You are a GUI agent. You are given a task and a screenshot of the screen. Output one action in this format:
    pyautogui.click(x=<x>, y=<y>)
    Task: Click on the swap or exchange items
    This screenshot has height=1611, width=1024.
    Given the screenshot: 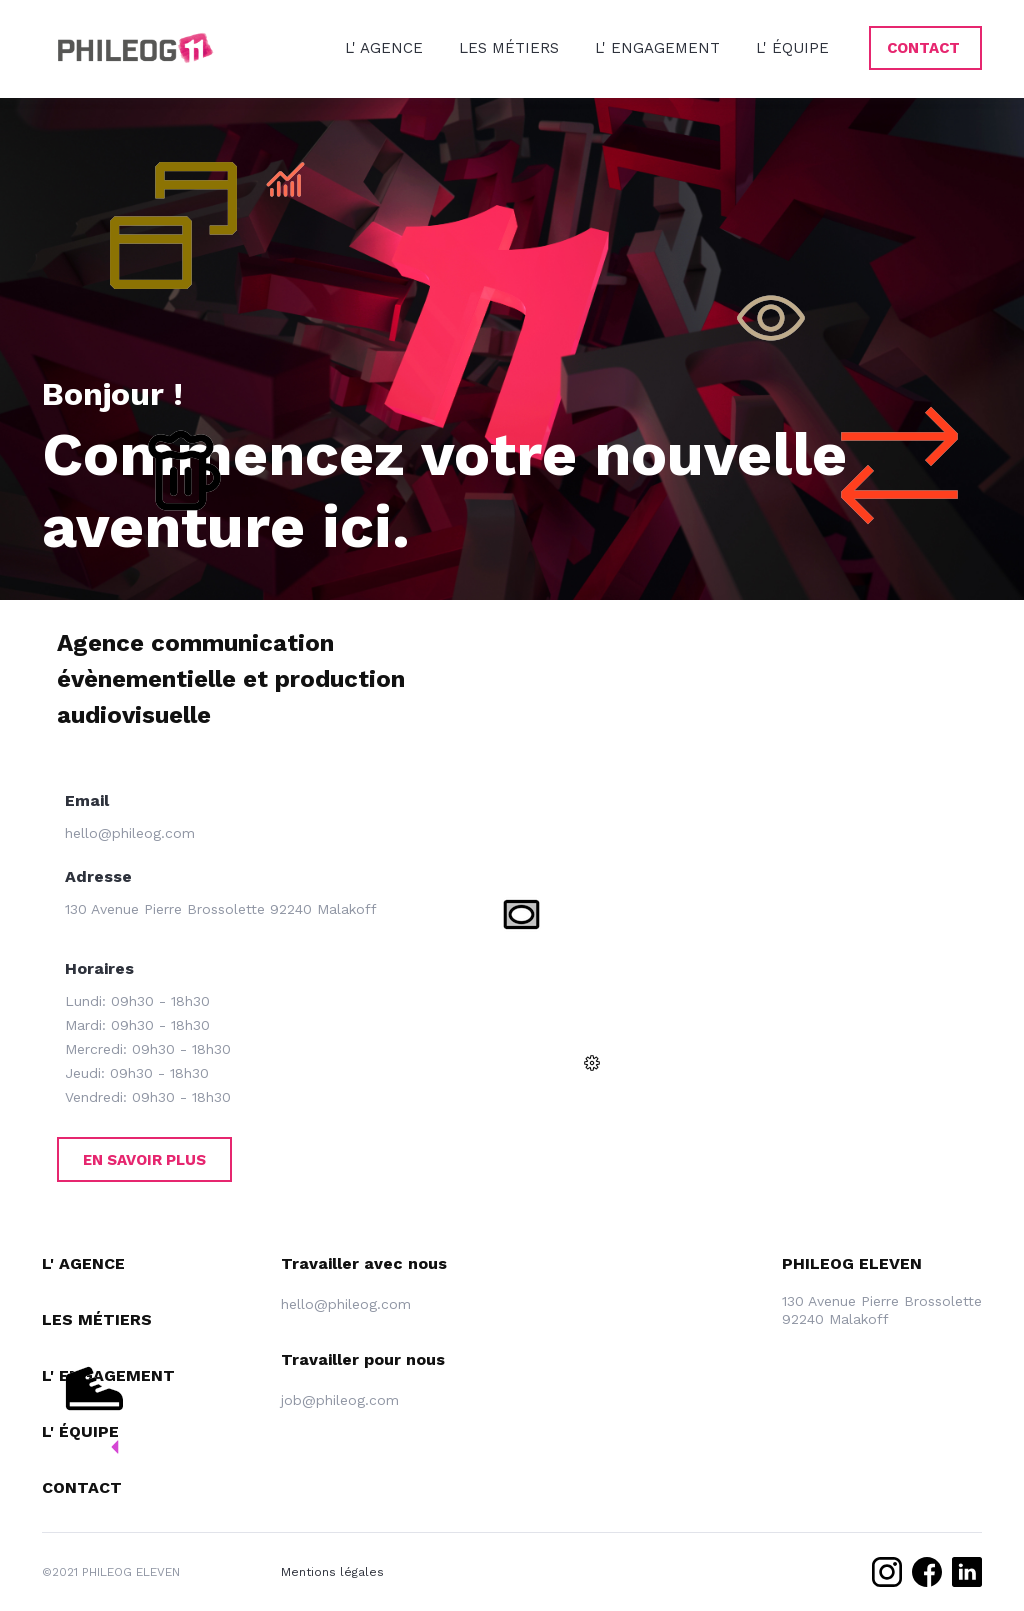 What is the action you would take?
    pyautogui.click(x=899, y=465)
    